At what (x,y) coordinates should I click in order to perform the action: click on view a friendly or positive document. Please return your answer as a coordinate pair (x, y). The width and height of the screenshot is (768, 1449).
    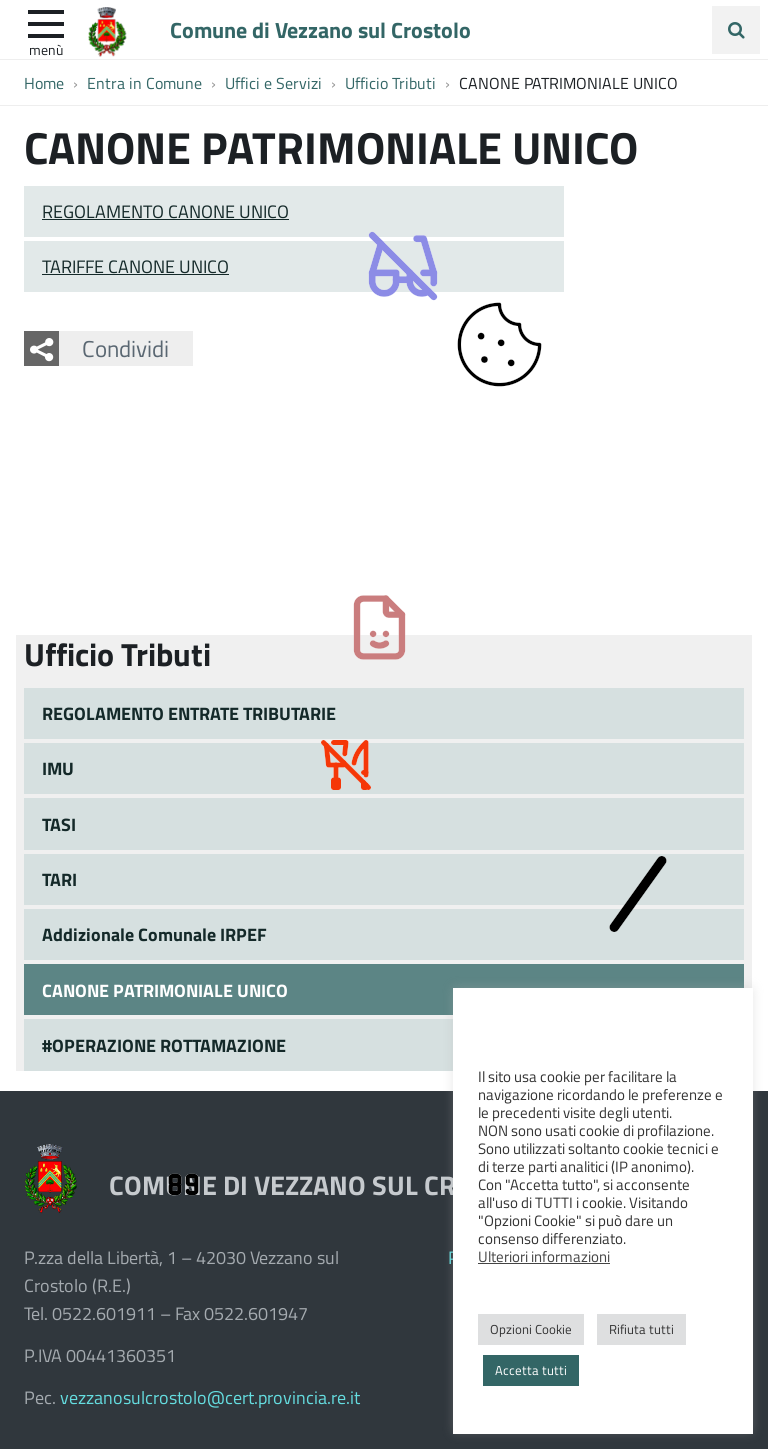
    Looking at the image, I should click on (379, 627).